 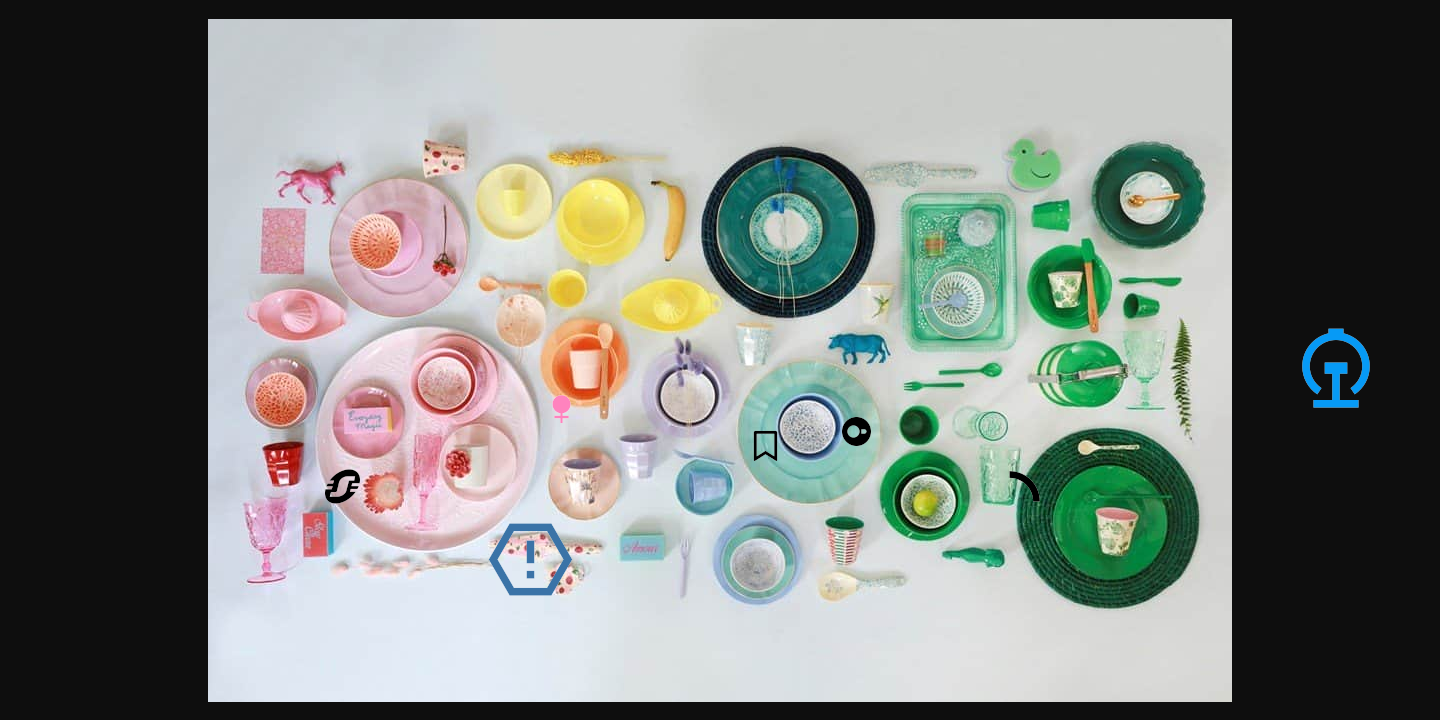 What do you see at coordinates (1009, 501) in the screenshot?
I see `indicates content is loading` at bounding box center [1009, 501].